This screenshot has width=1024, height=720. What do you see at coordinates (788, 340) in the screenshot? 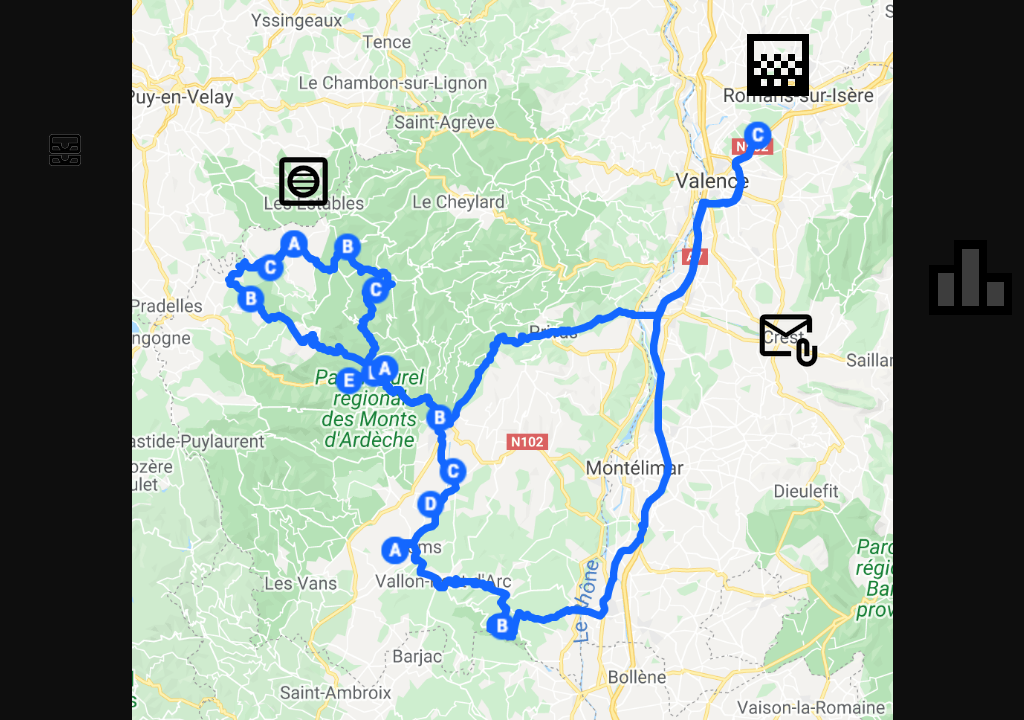
I see `attach a file to an email` at bounding box center [788, 340].